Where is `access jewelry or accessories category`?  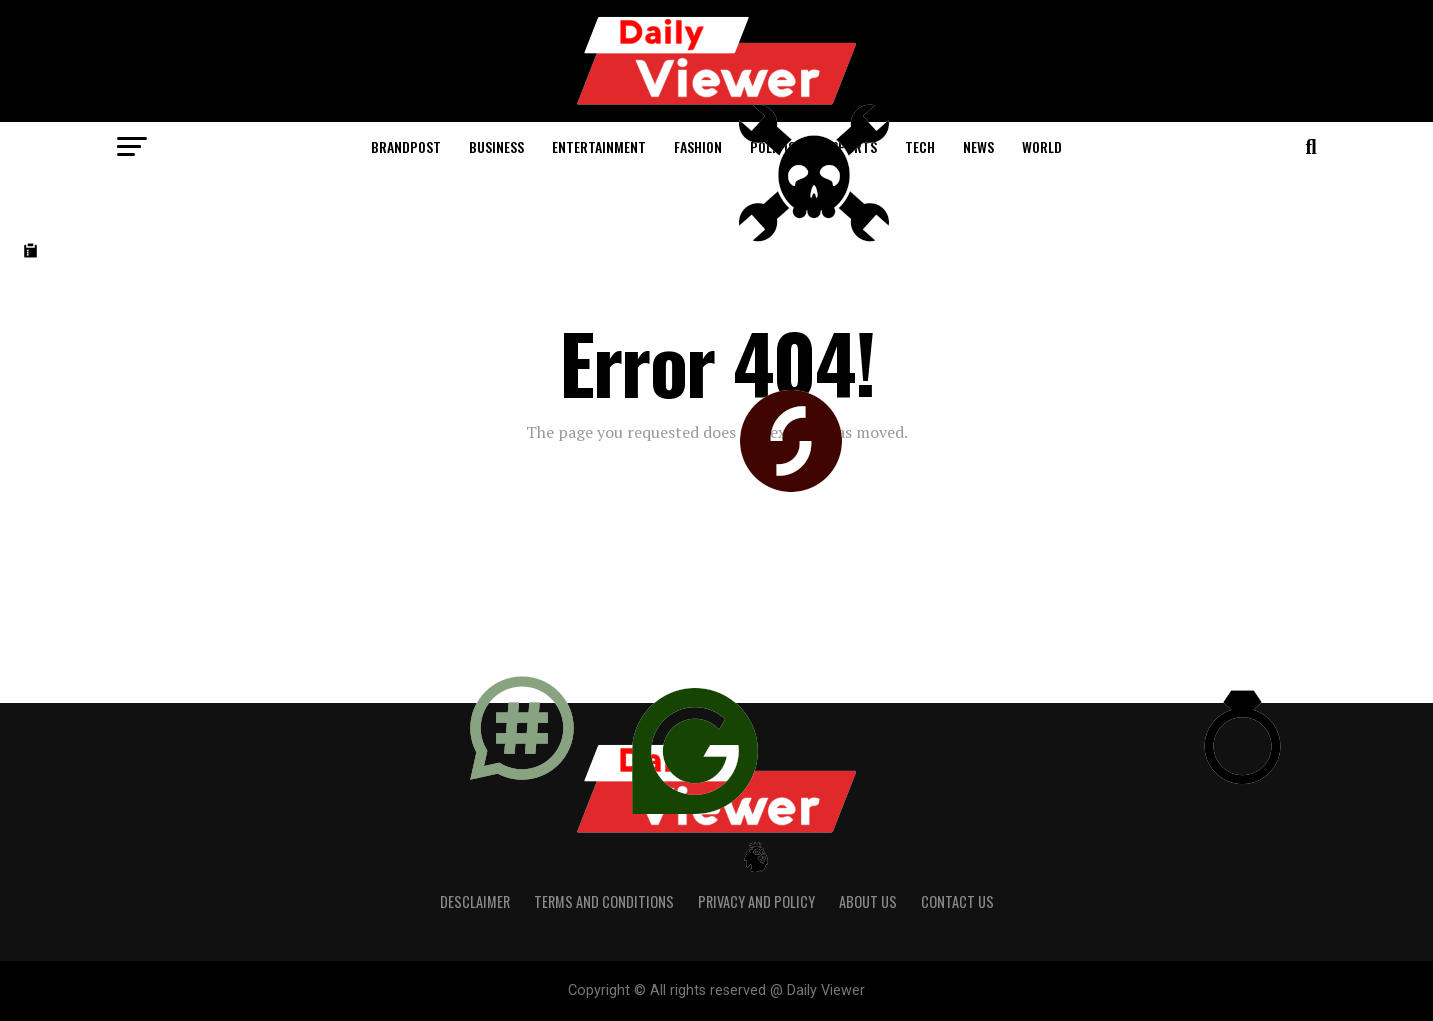 access jewelry or accessories category is located at coordinates (1242, 739).